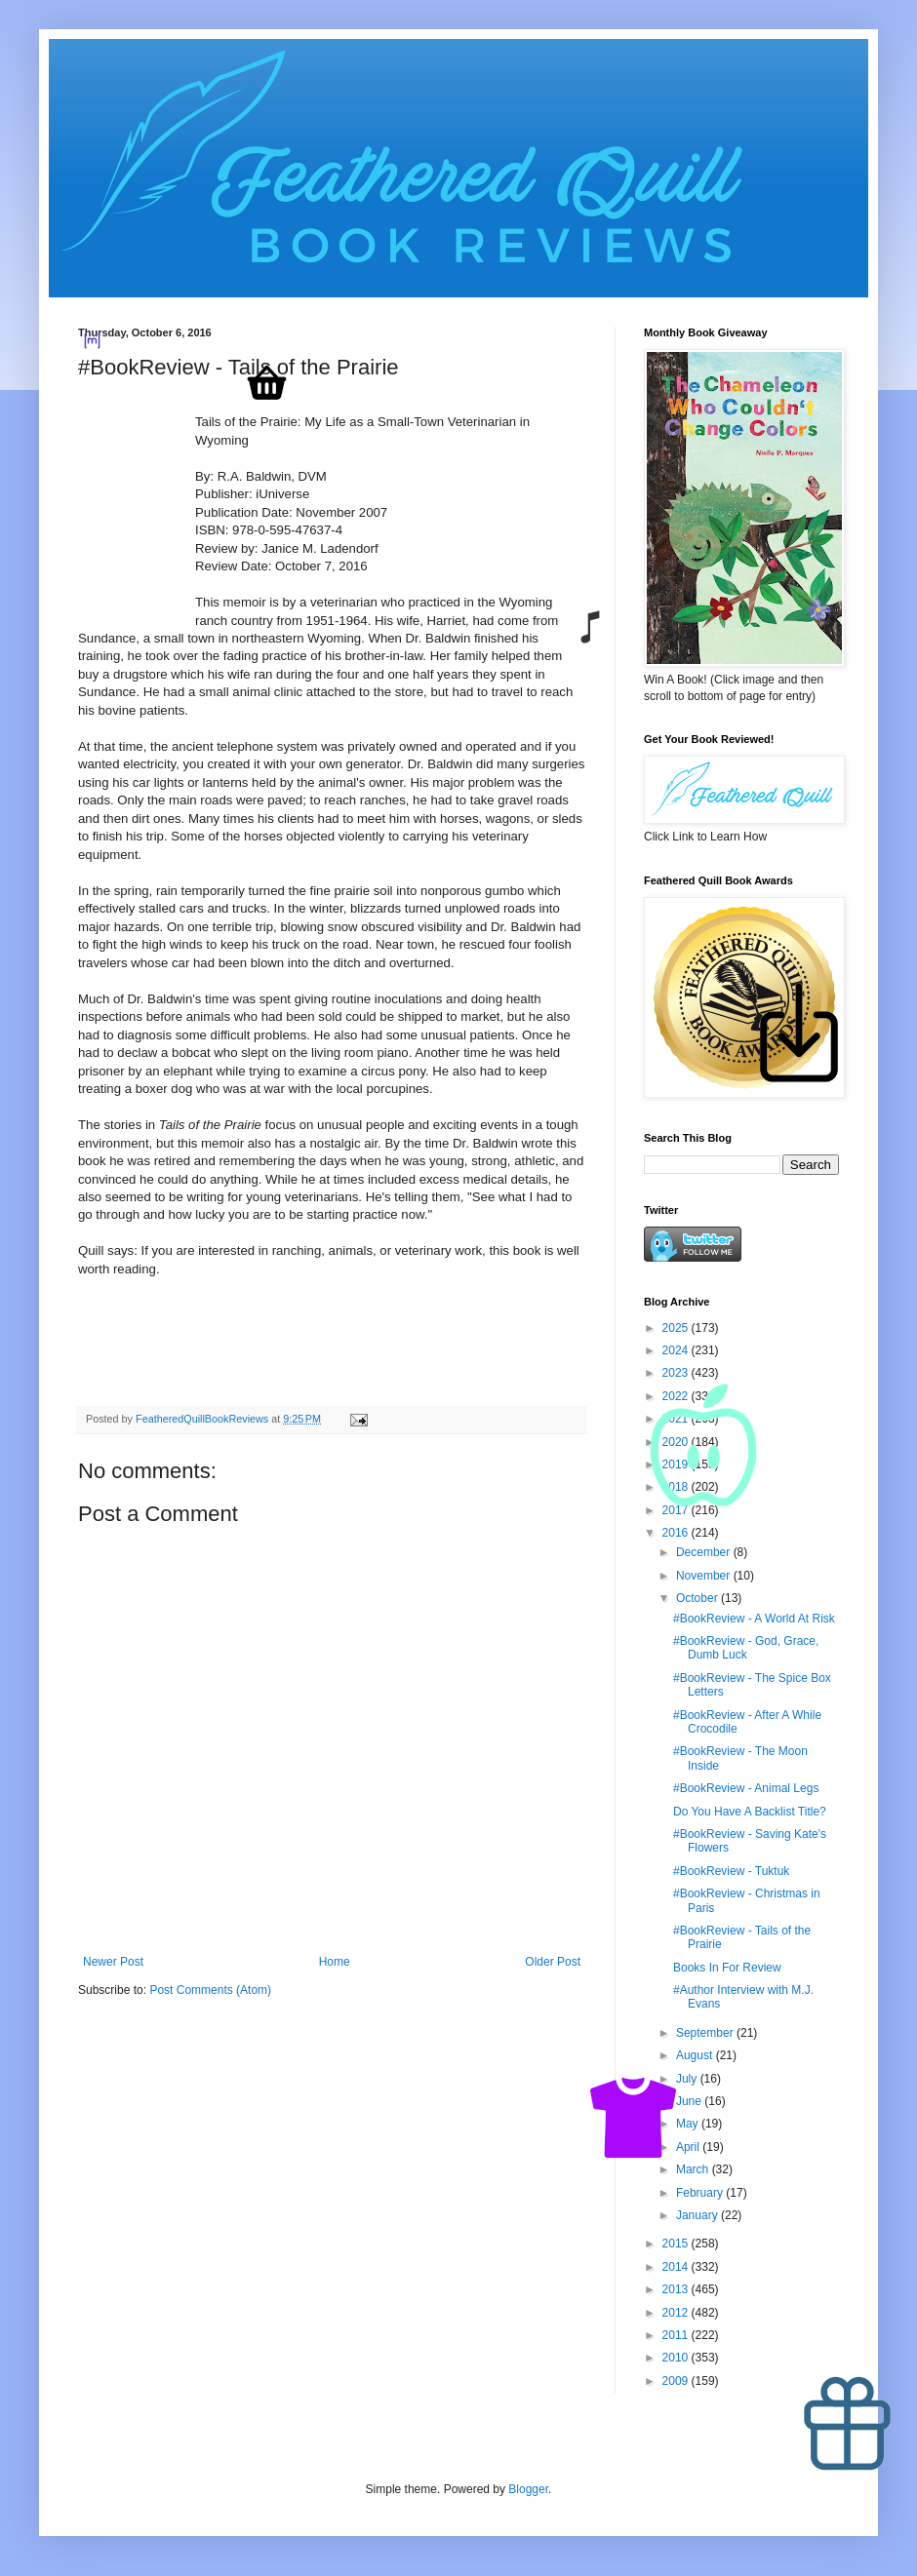 The height and width of the screenshot is (2576, 917). Describe the element at coordinates (633, 2118) in the screenshot. I see `browse clothing or apparel items` at that location.